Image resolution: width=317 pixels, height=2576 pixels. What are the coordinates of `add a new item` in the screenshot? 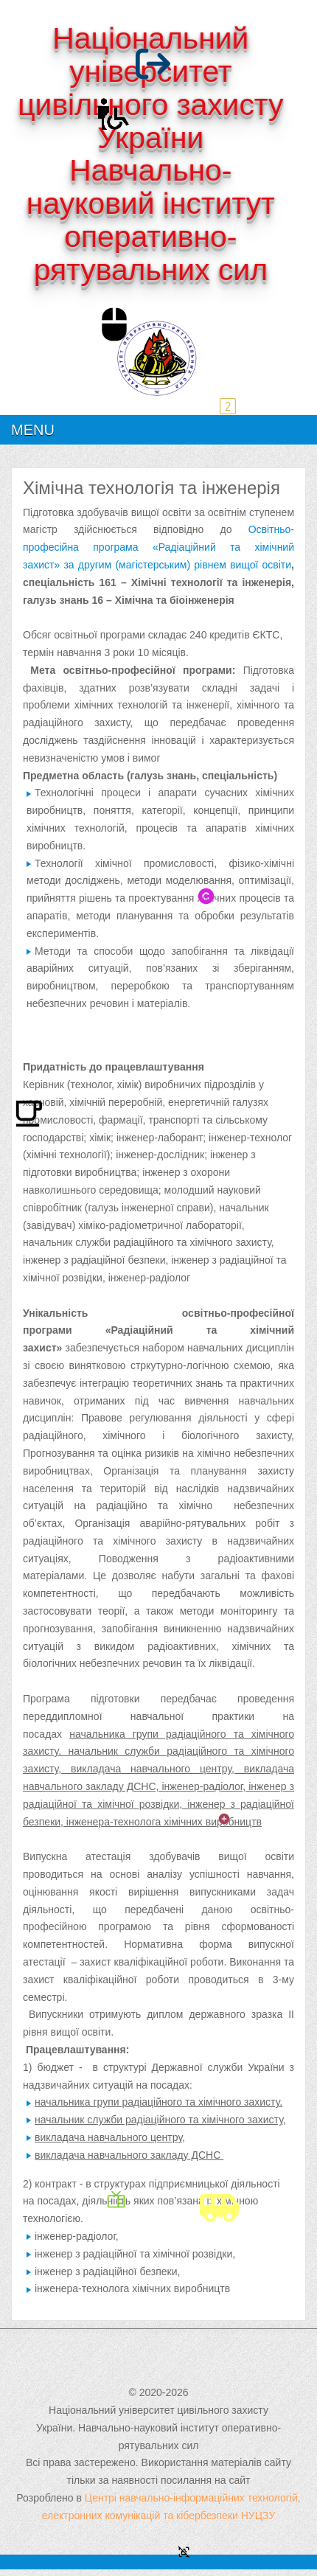 It's located at (224, 1819).